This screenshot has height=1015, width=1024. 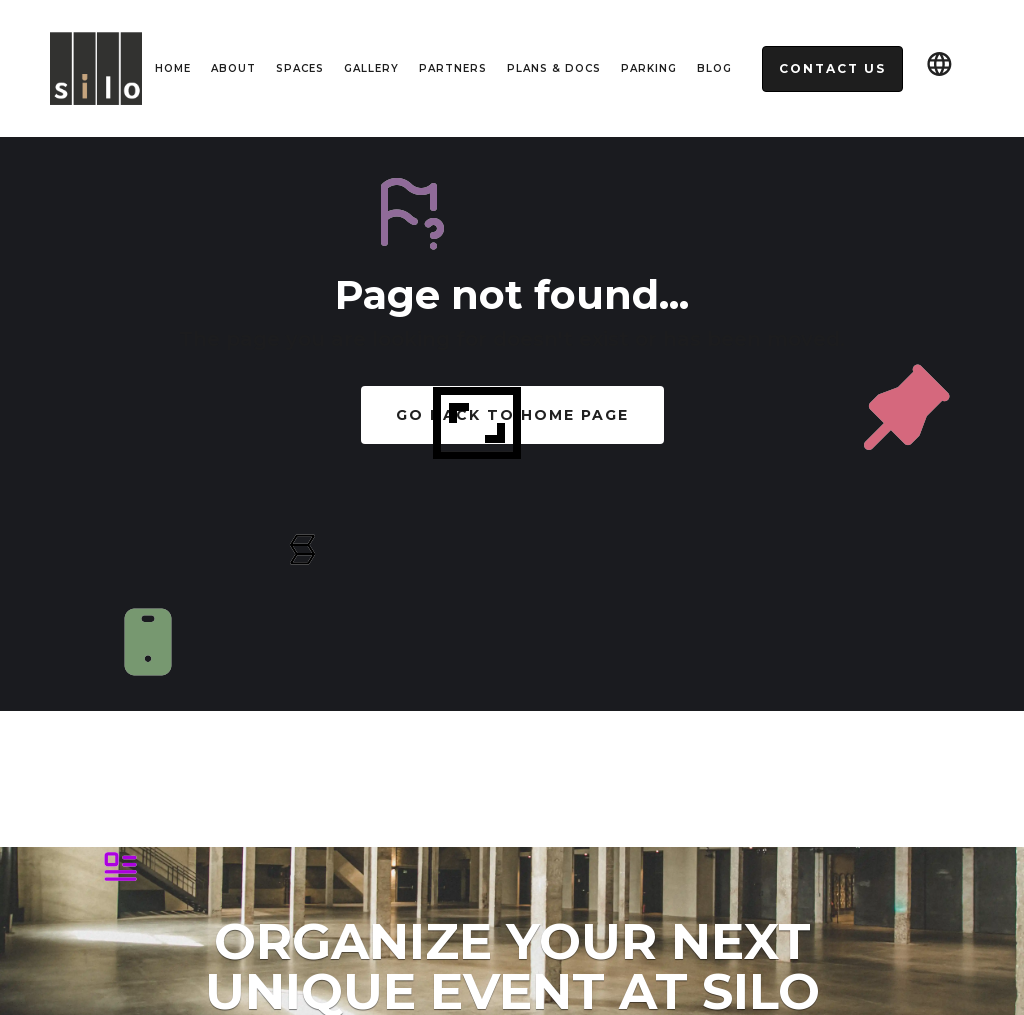 What do you see at coordinates (302, 549) in the screenshot?
I see `view source map or code mapping` at bounding box center [302, 549].